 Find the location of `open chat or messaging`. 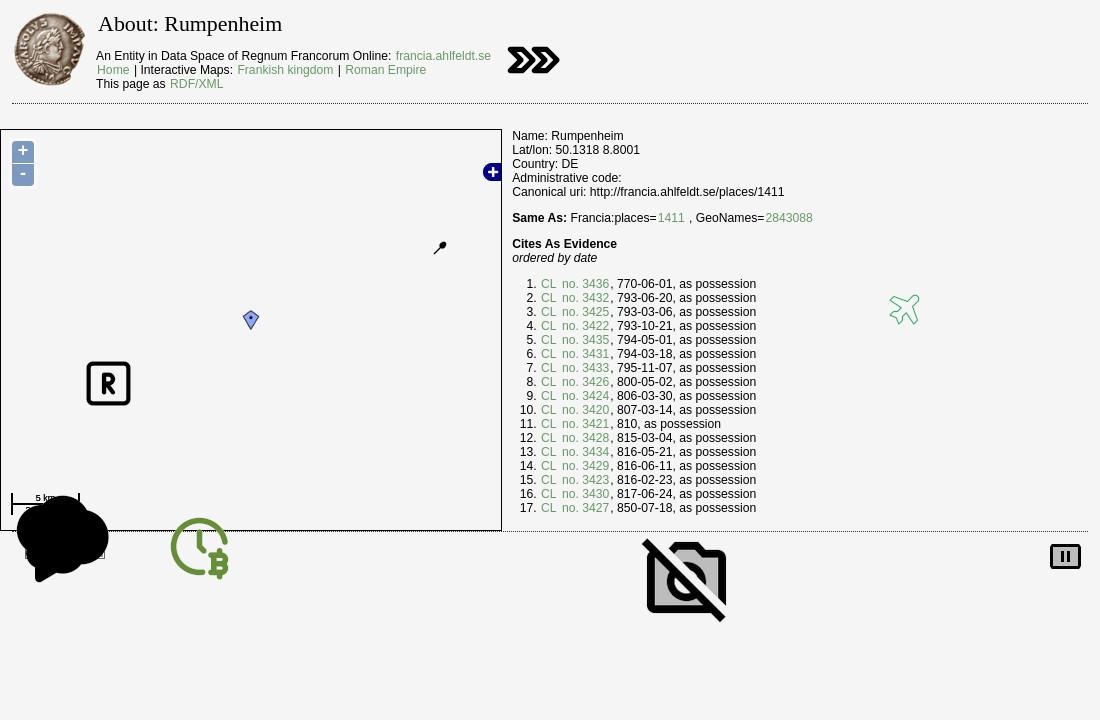

open chat or messaging is located at coordinates (61, 539).